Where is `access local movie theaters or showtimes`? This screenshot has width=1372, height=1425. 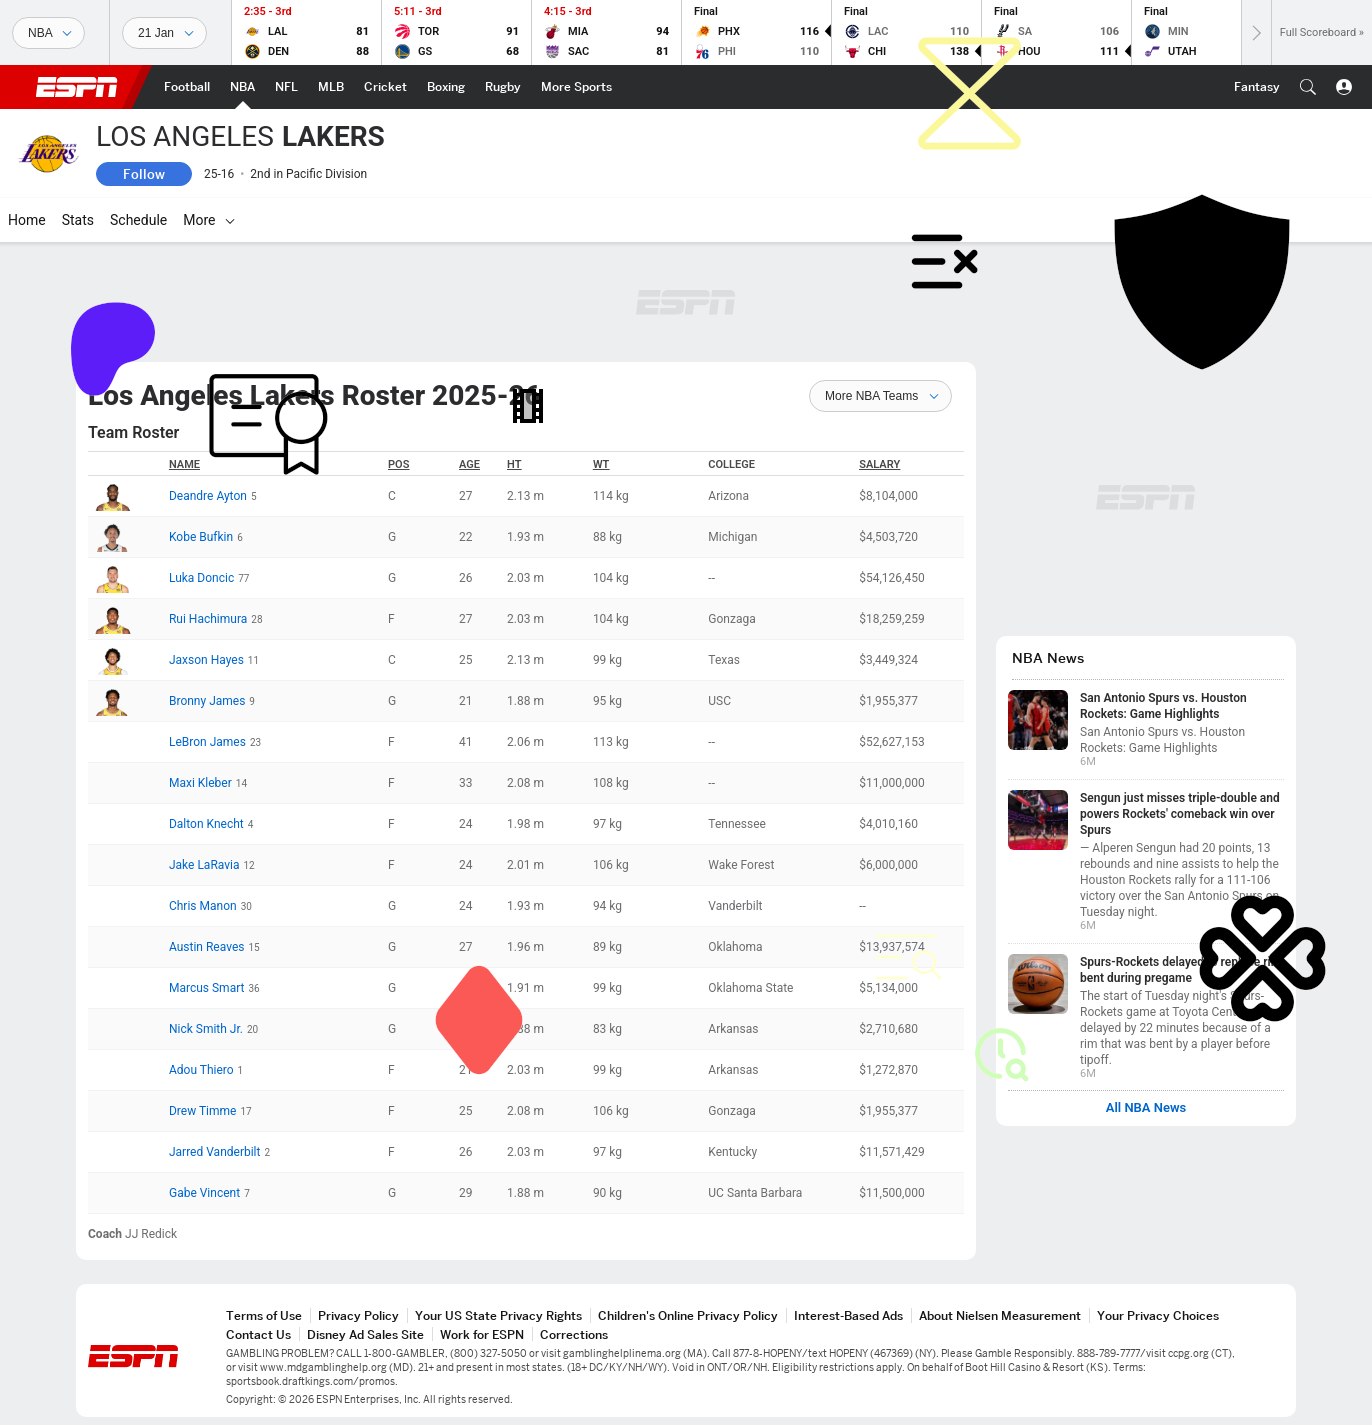
access local movie theaters or showtimes is located at coordinates (528, 406).